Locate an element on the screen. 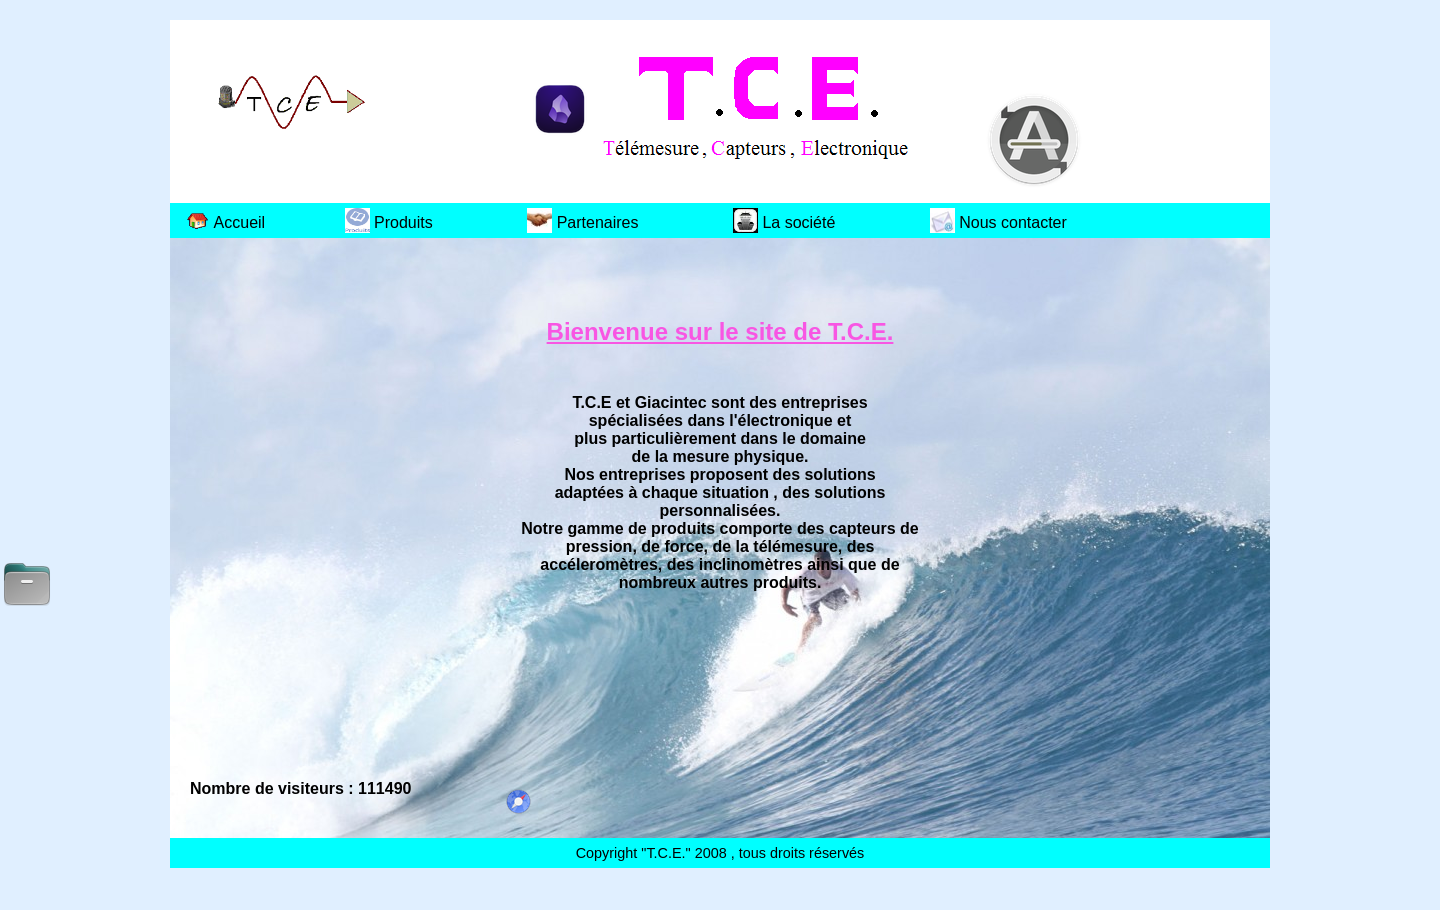  open the nautilus file manager is located at coordinates (27, 584).